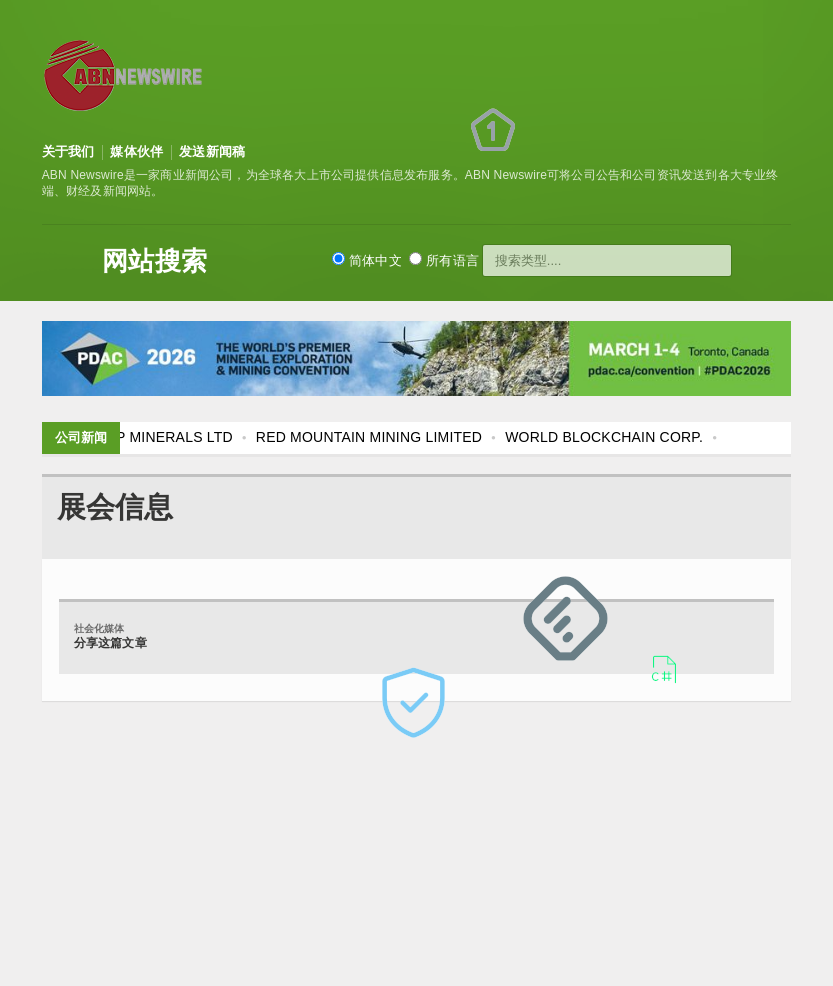  I want to click on indicates verified security or protection status, so click(413, 703).